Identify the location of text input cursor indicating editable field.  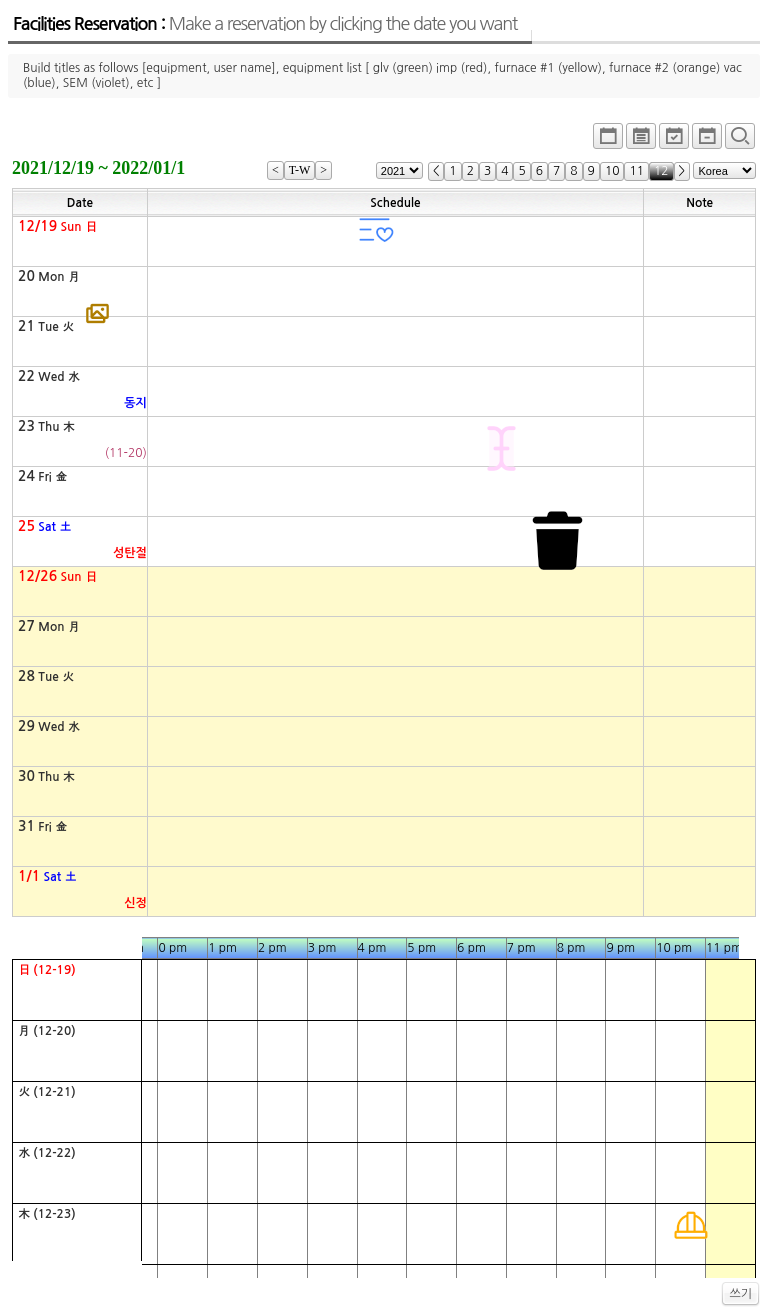
(501, 448).